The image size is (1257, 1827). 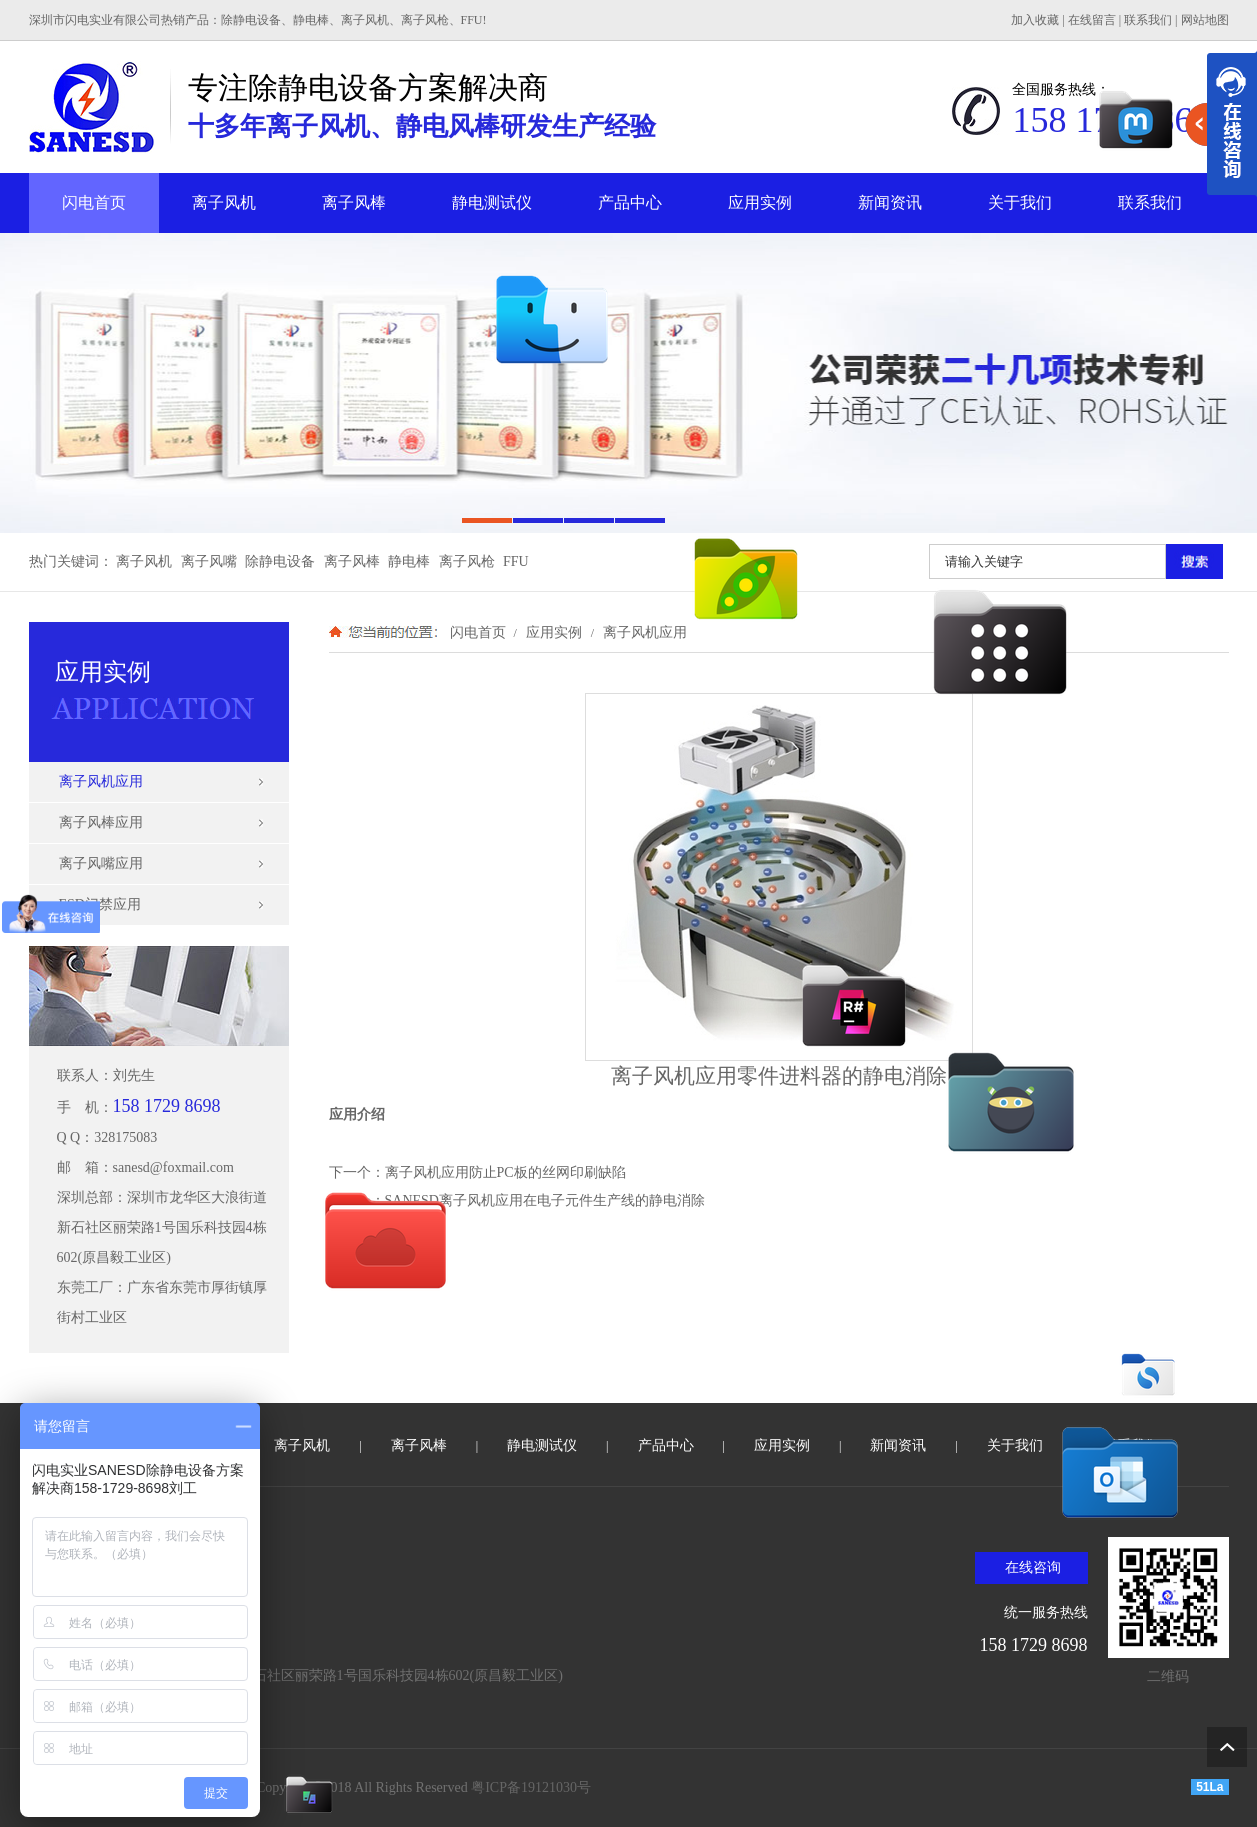 What do you see at coordinates (1010, 1105) in the screenshot?
I see `open ninja download manager folder` at bounding box center [1010, 1105].